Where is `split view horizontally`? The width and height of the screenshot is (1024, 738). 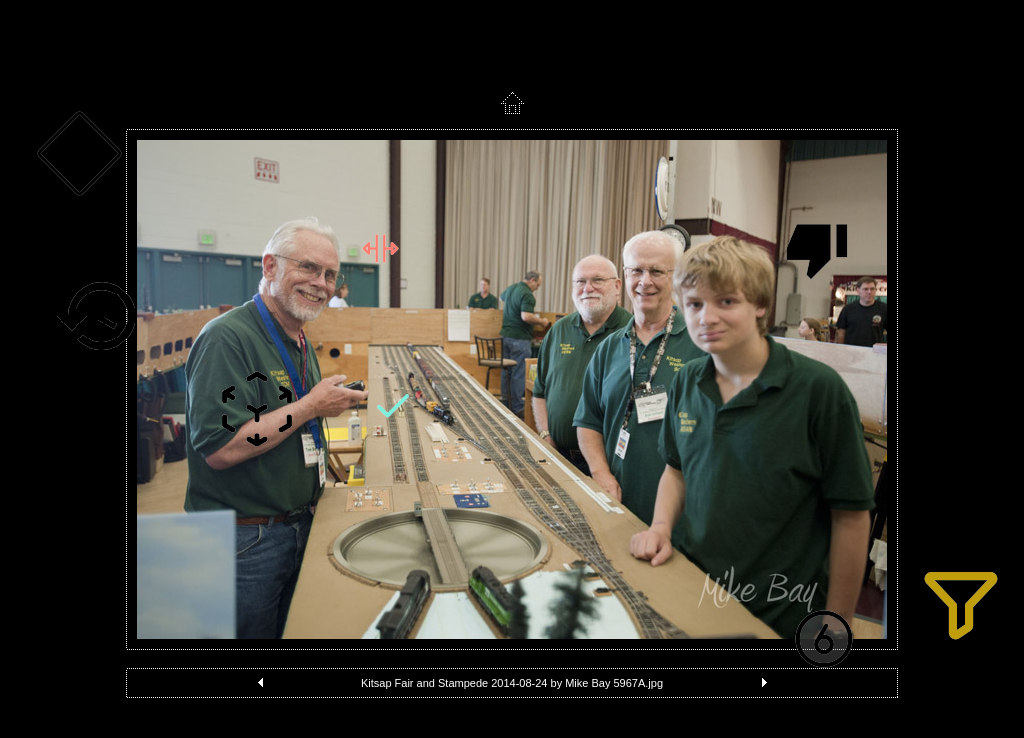
split view horizontally is located at coordinates (380, 248).